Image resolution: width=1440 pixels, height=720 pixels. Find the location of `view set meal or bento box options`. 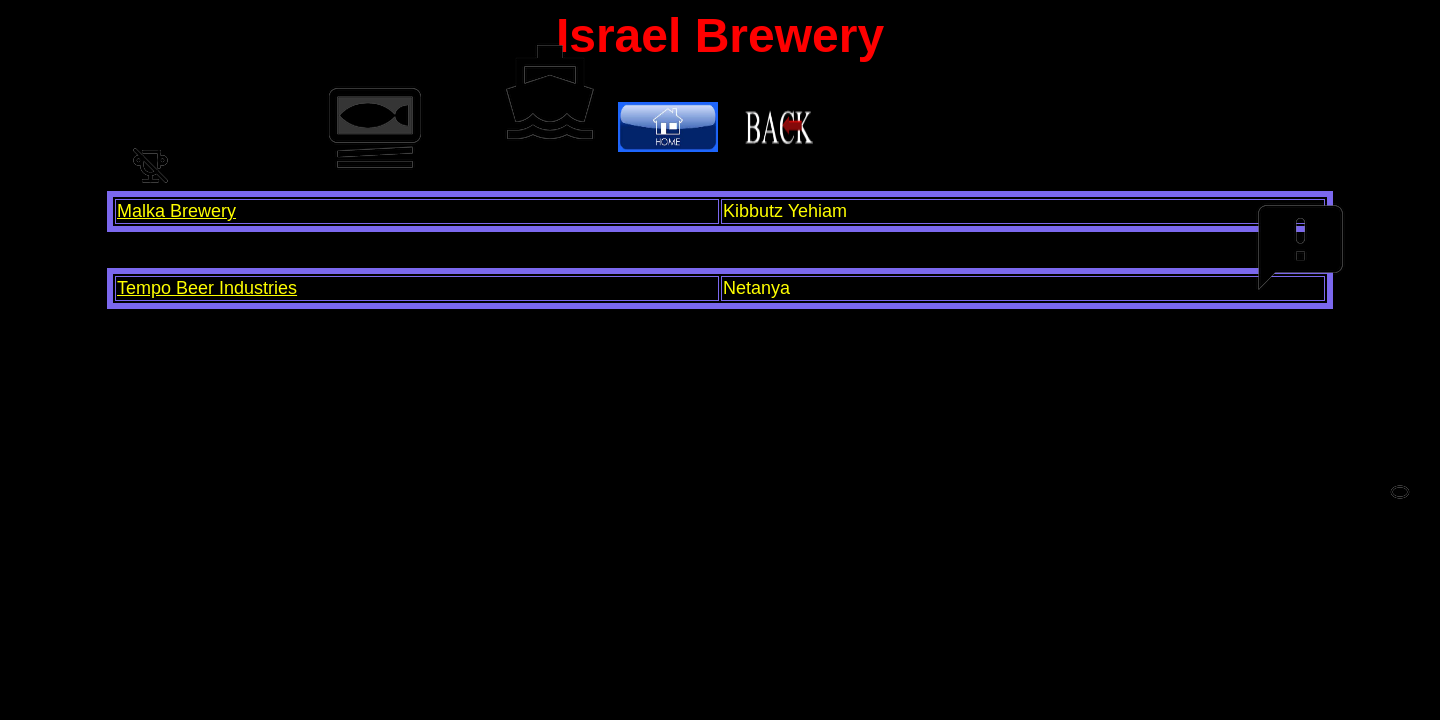

view set meal or bento box options is located at coordinates (375, 130).